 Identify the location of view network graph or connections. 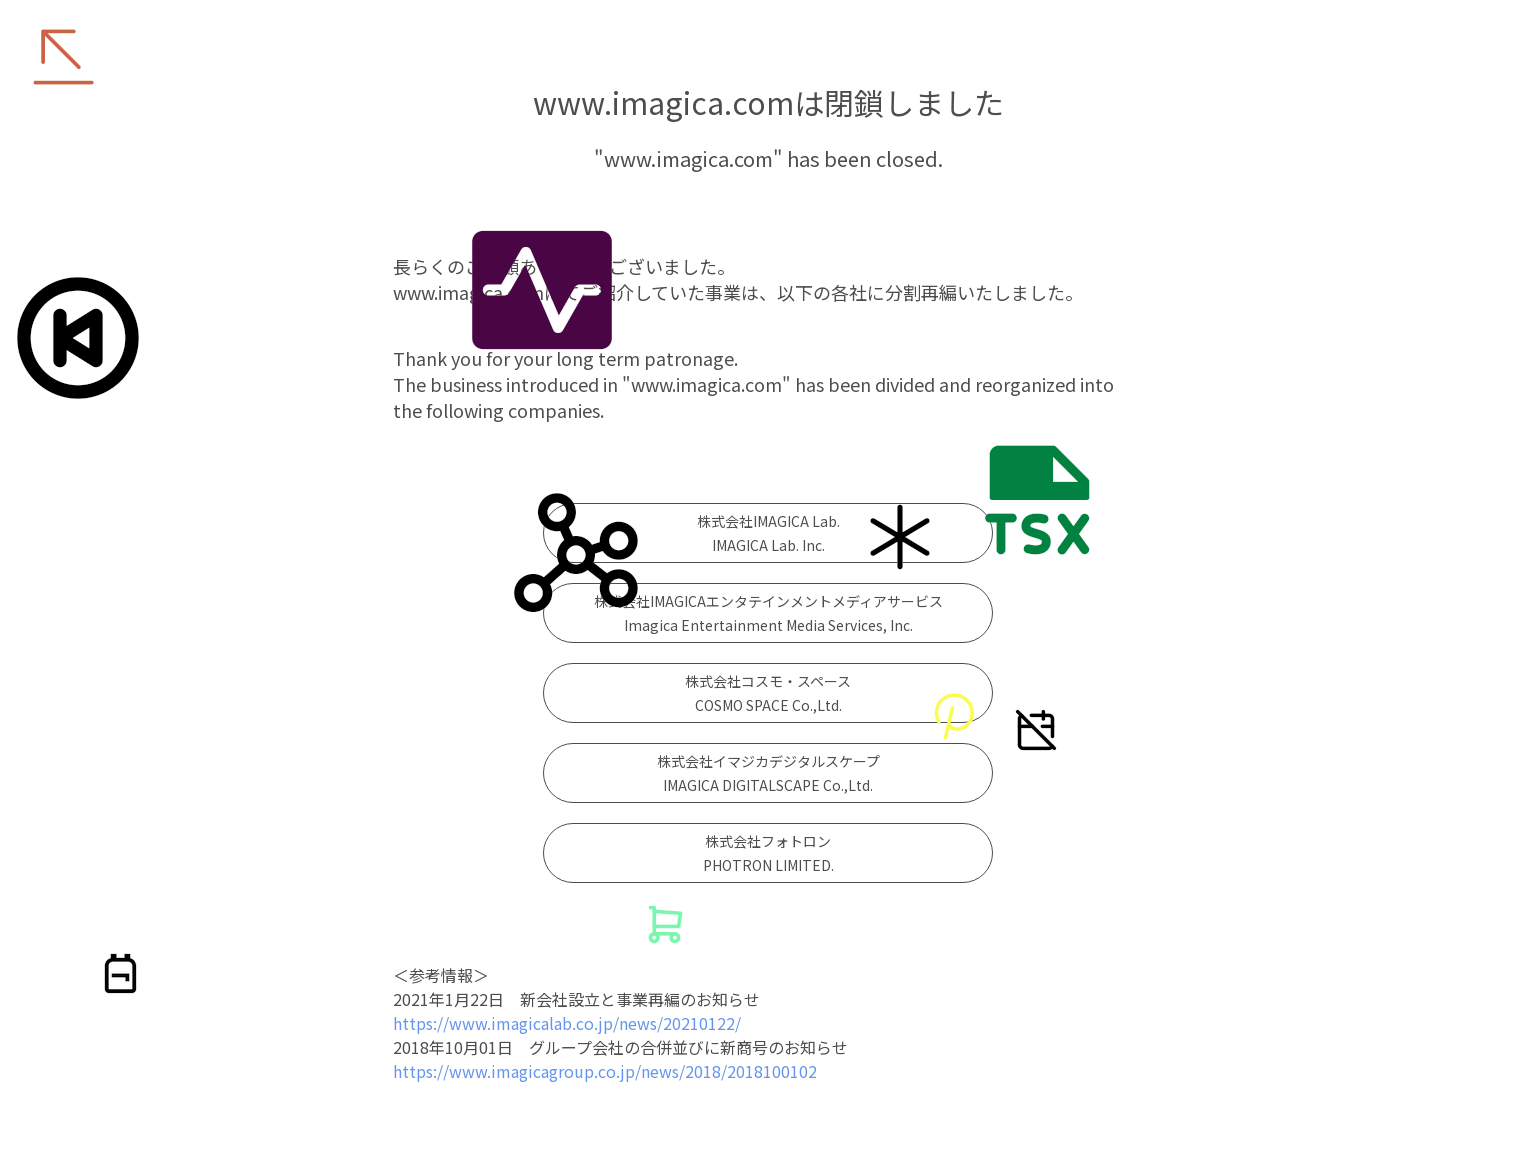
(576, 555).